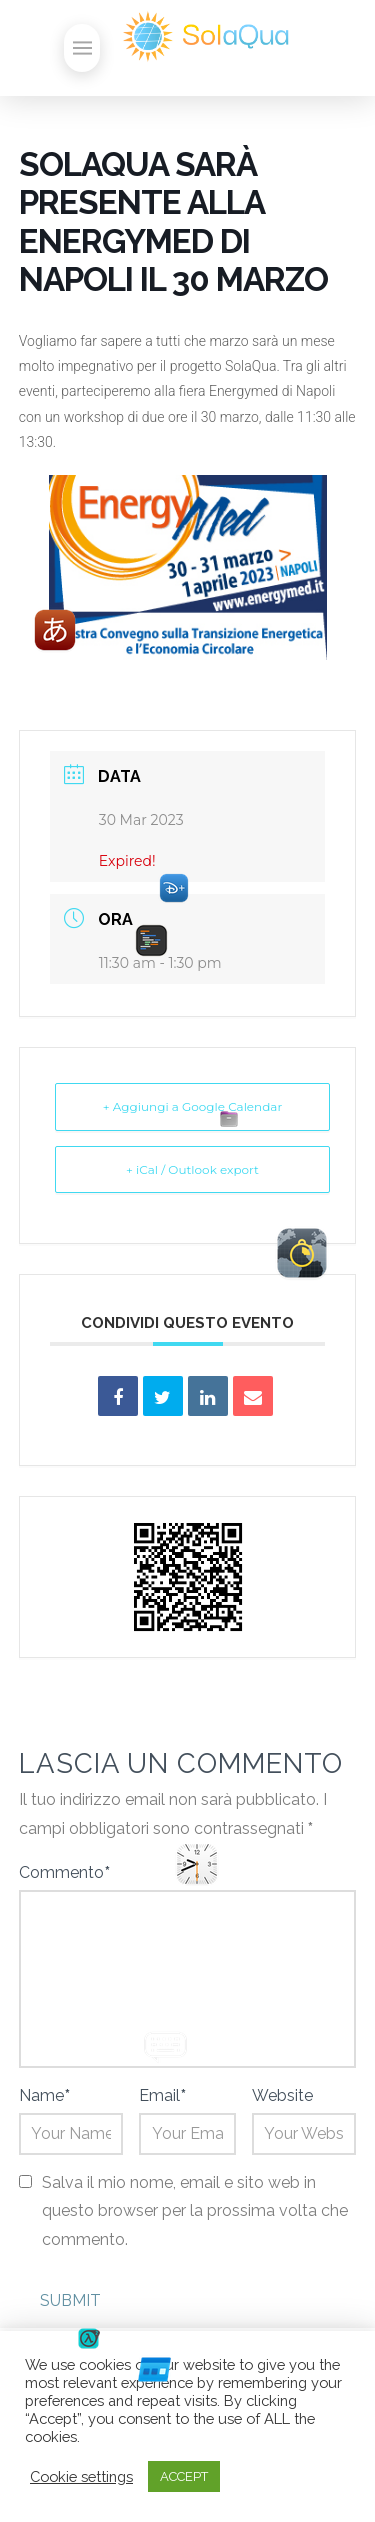 This screenshot has width=375, height=2522. What do you see at coordinates (229, 1119) in the screenshot?
I see `open the nautilus file manager` at bounding box center [229, 1119].